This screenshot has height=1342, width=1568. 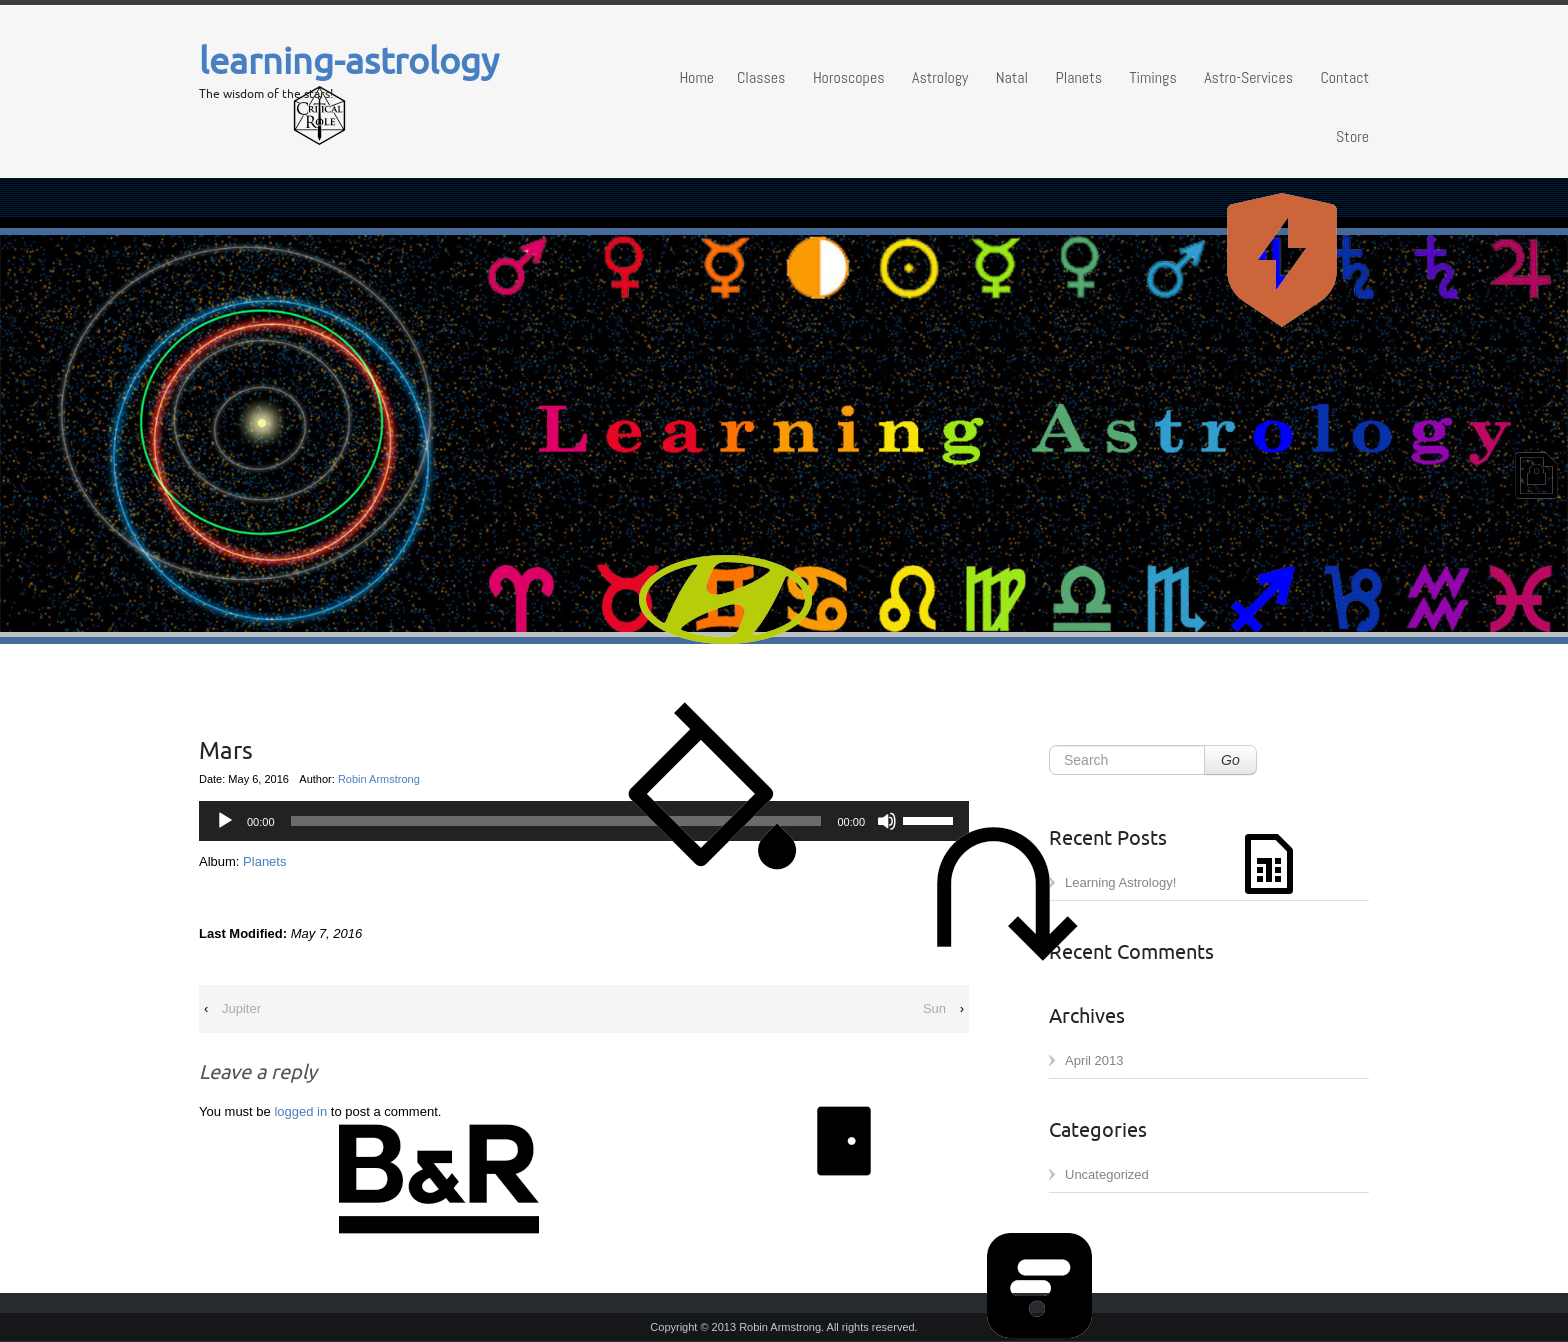 I want to click on Hyundai brand logo, so click(x=725, y=599).